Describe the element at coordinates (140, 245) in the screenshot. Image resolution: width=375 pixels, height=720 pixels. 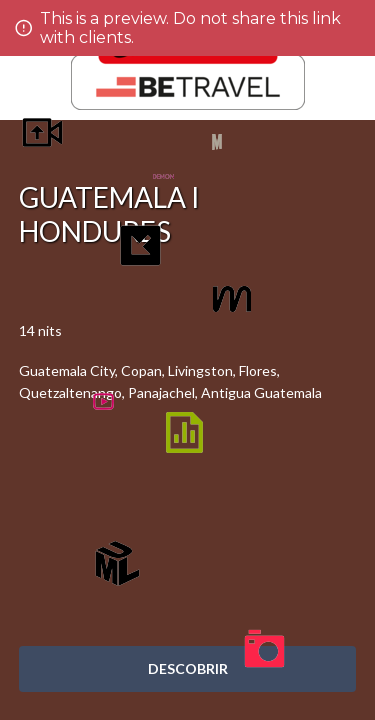
I see `navigate to previous or lower-level content` at that location.